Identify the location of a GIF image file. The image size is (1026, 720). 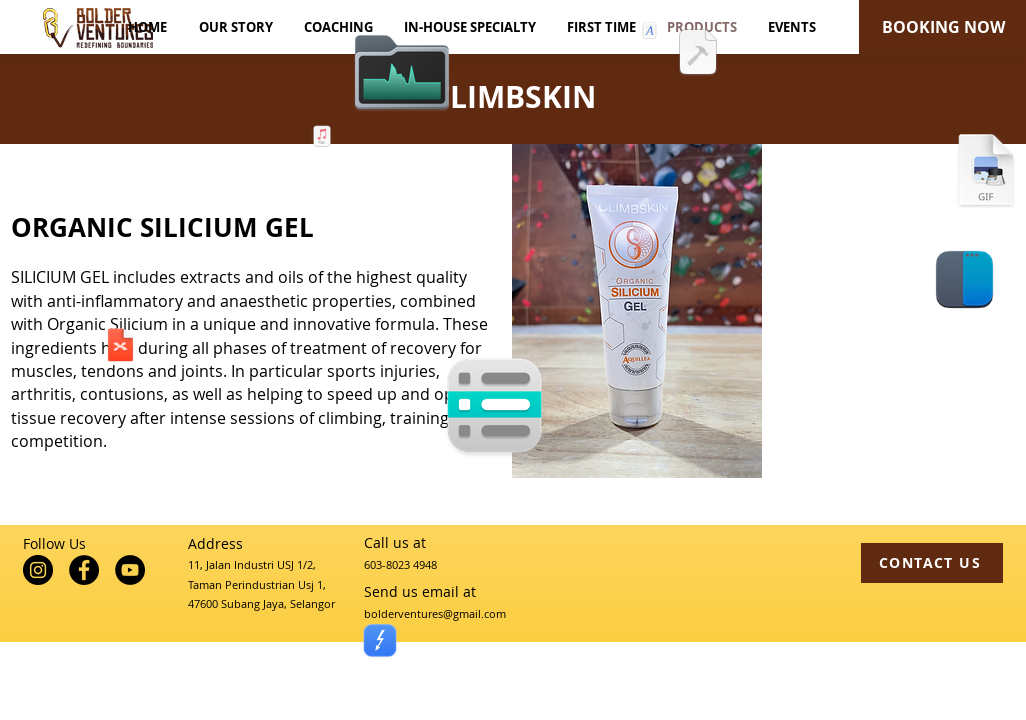
(986, 171).